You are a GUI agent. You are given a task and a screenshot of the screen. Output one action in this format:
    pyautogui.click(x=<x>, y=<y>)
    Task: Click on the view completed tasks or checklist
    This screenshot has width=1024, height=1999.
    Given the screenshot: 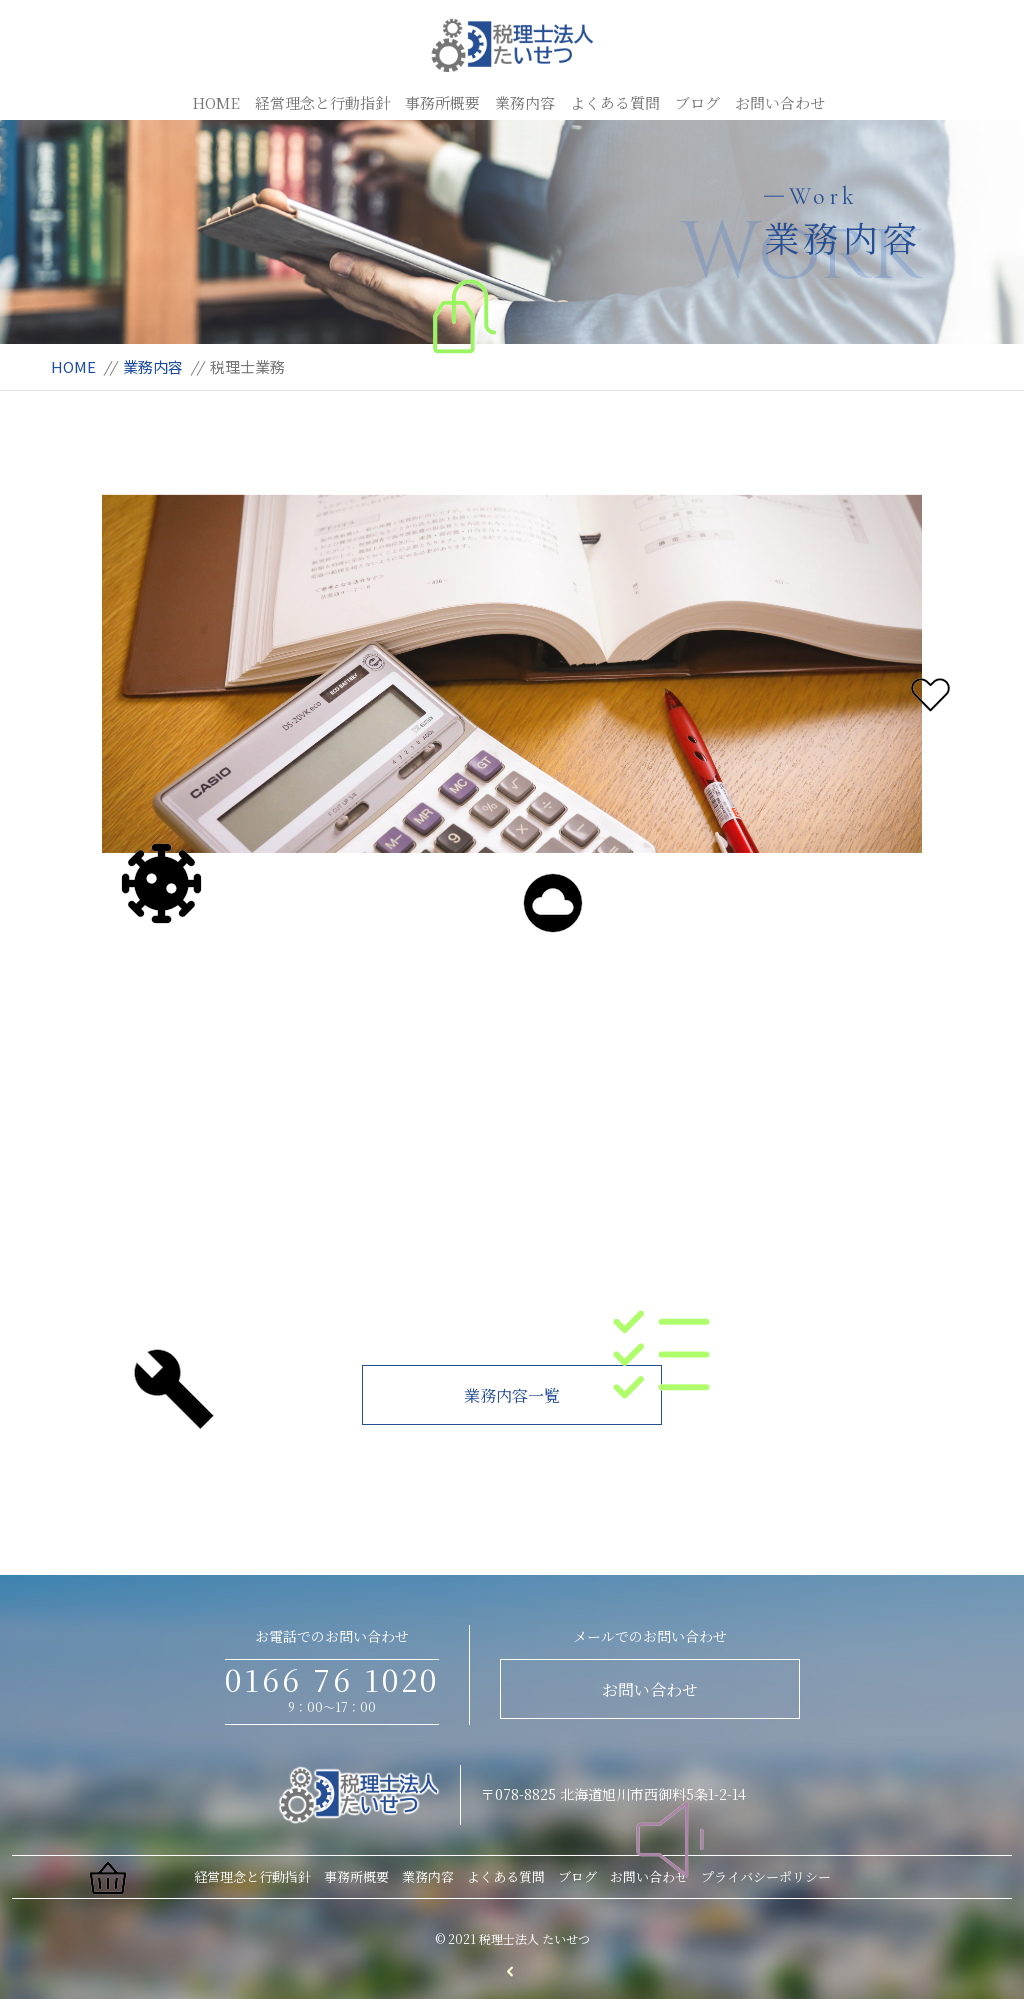 What is the action you would take?
    pyautogui.click(x=661, y=1354)
    